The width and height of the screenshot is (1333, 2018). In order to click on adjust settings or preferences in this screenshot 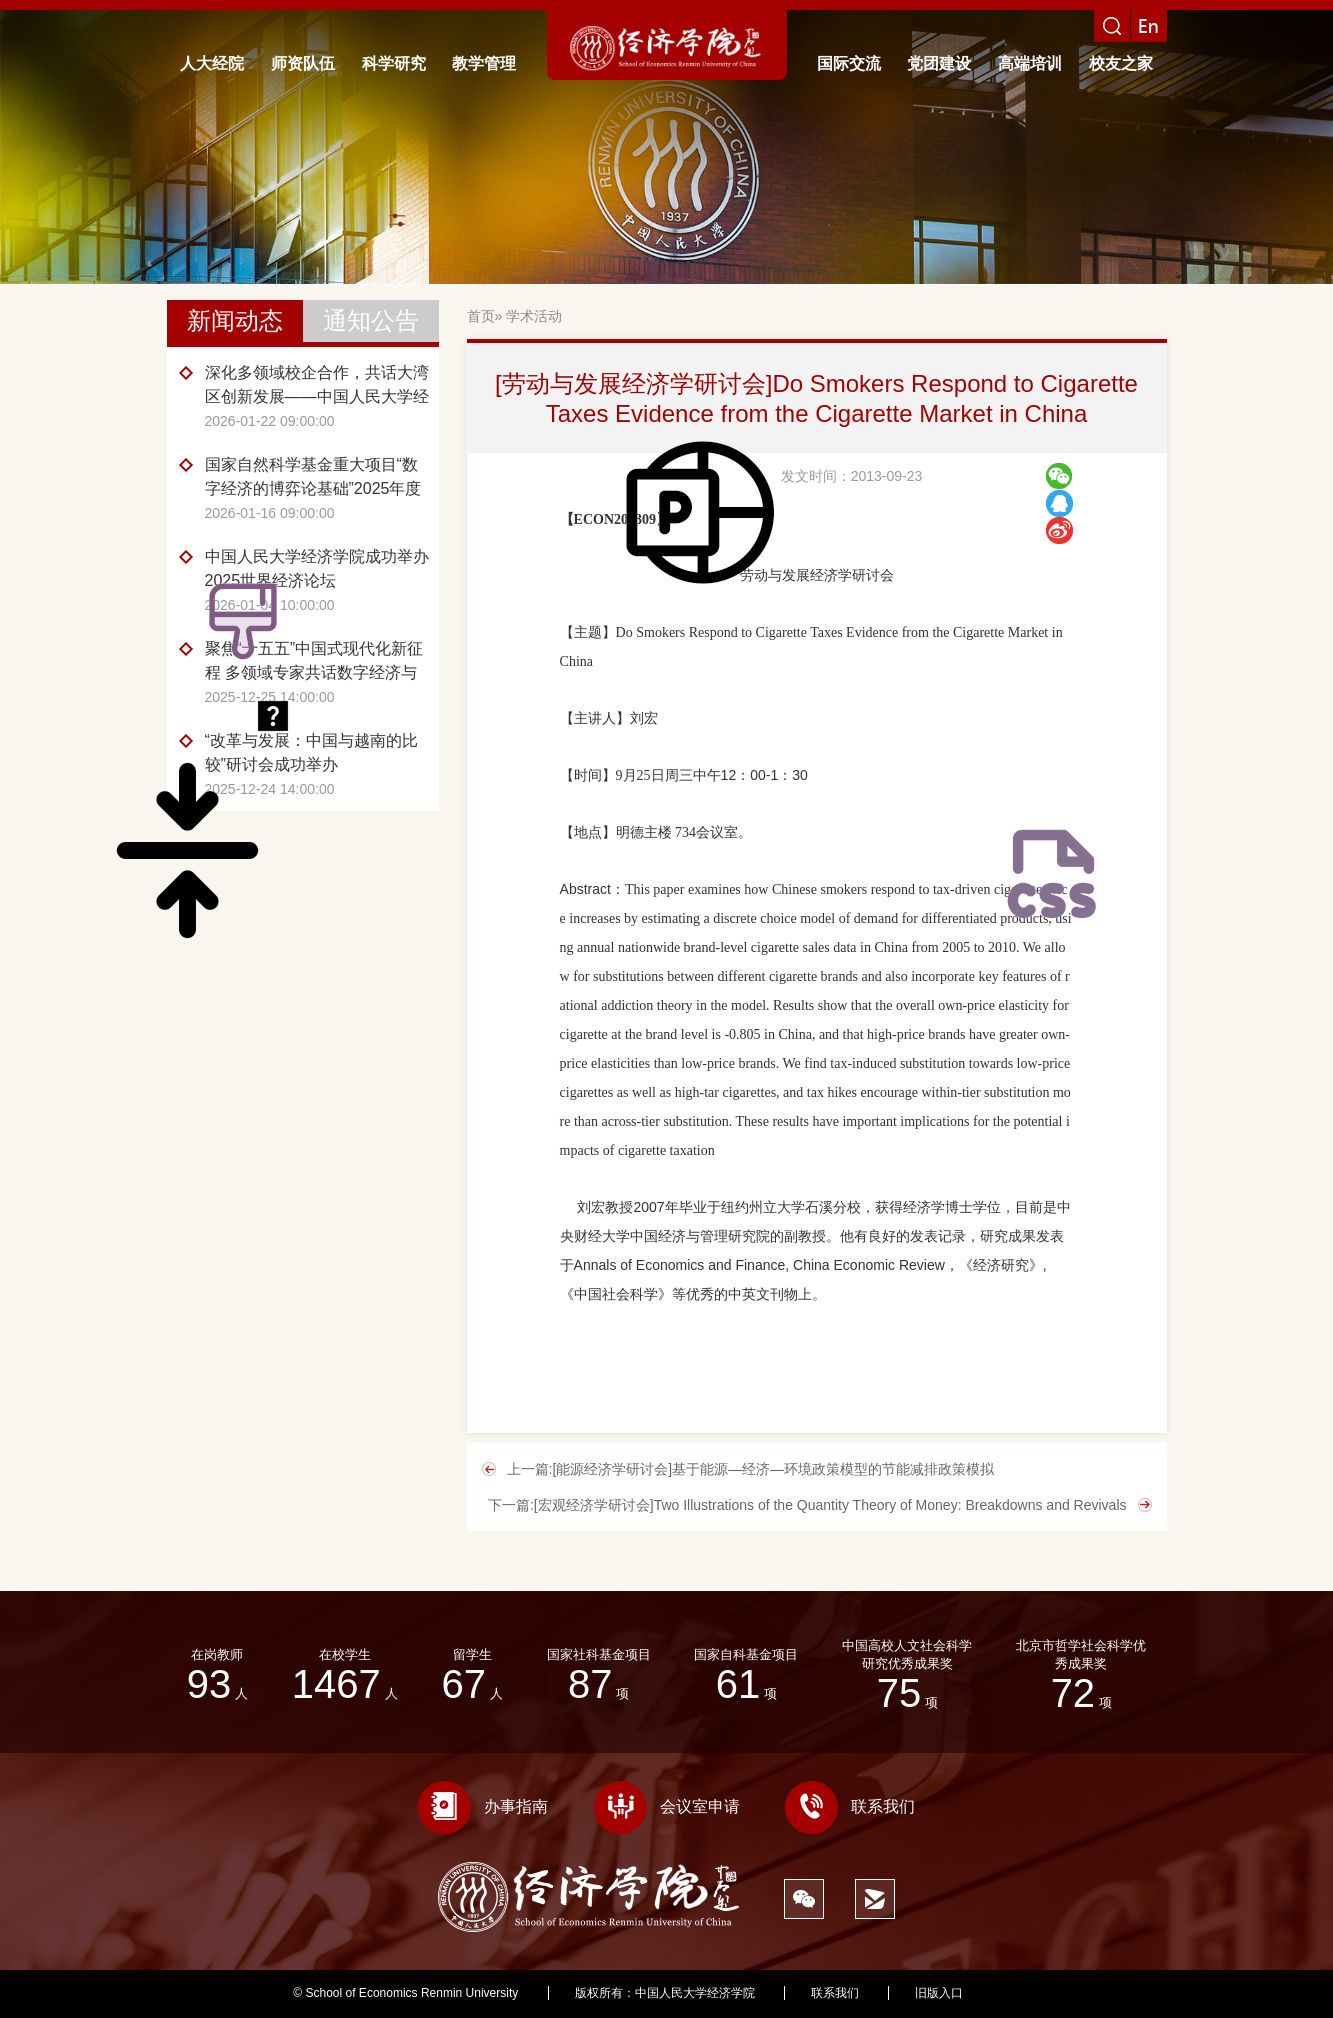, I will do `click(397, 220)`.